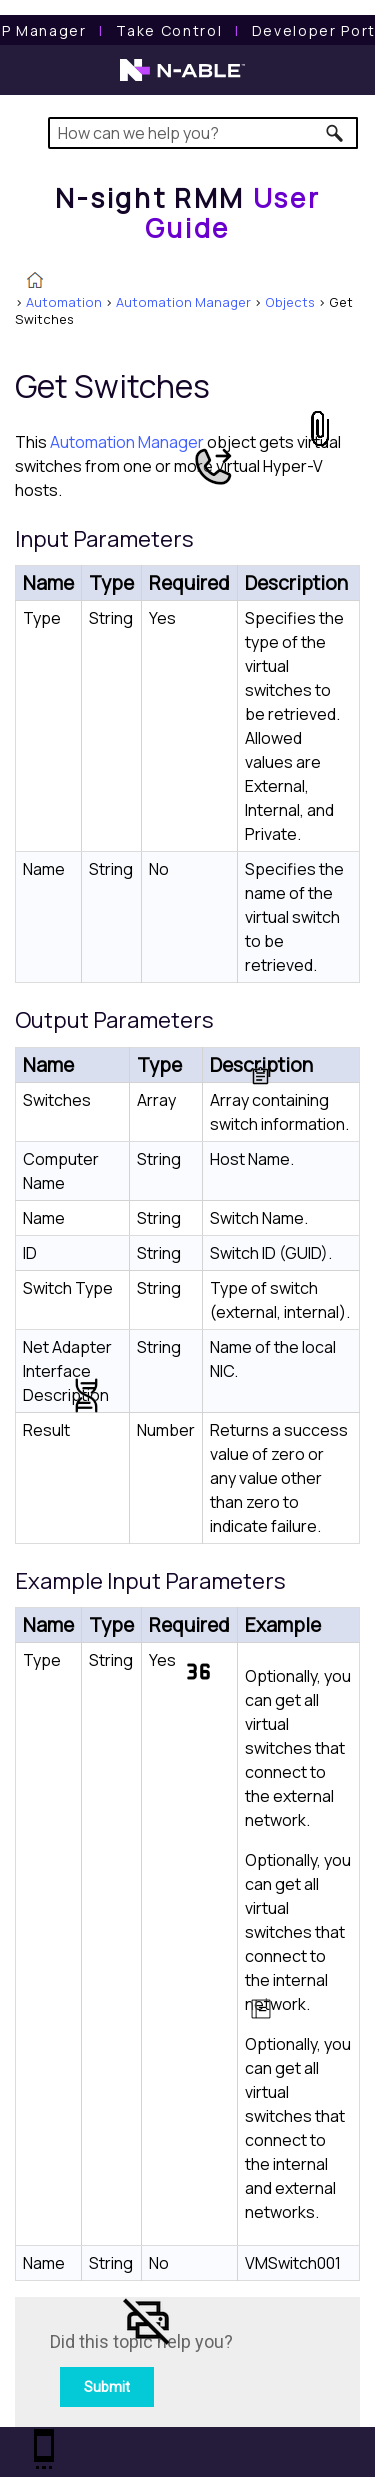  What do you see at coordinates (44, 2449) in the screenshot?
I see `access mobile device settings` at bounding box center [44, 2449].